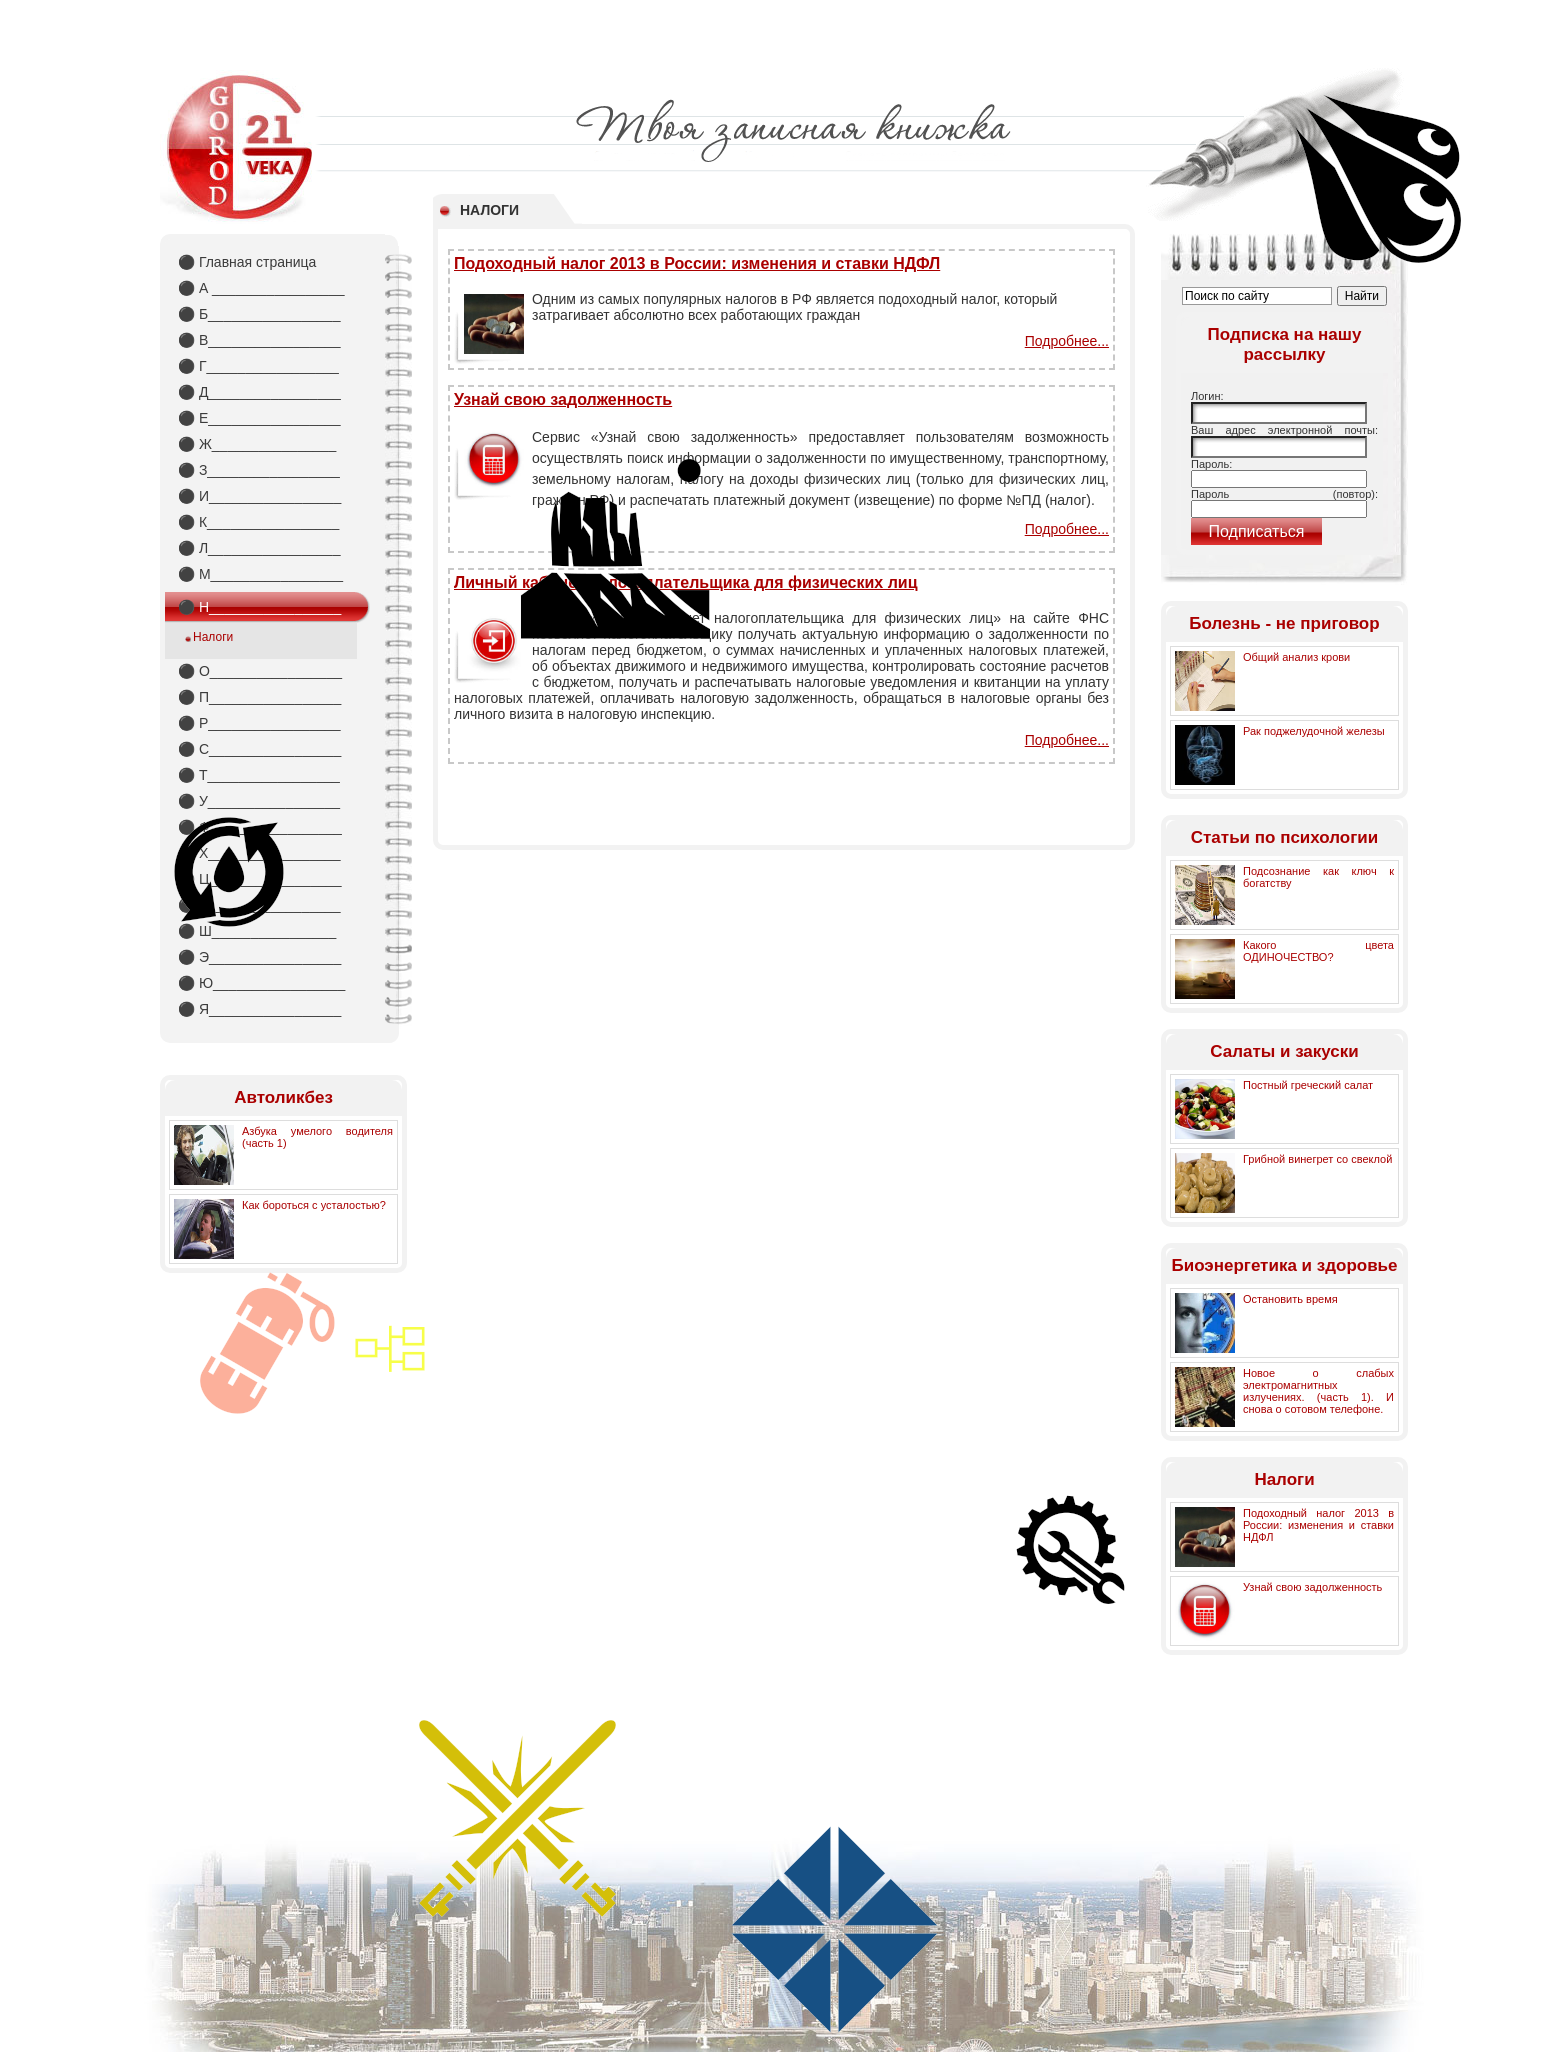 This screenshot has height=2052, width=1568. What do you see at coordinates (229, 872) in the screenshot?
I see `water recycling or purification system status` at bounding box center [229, 872].